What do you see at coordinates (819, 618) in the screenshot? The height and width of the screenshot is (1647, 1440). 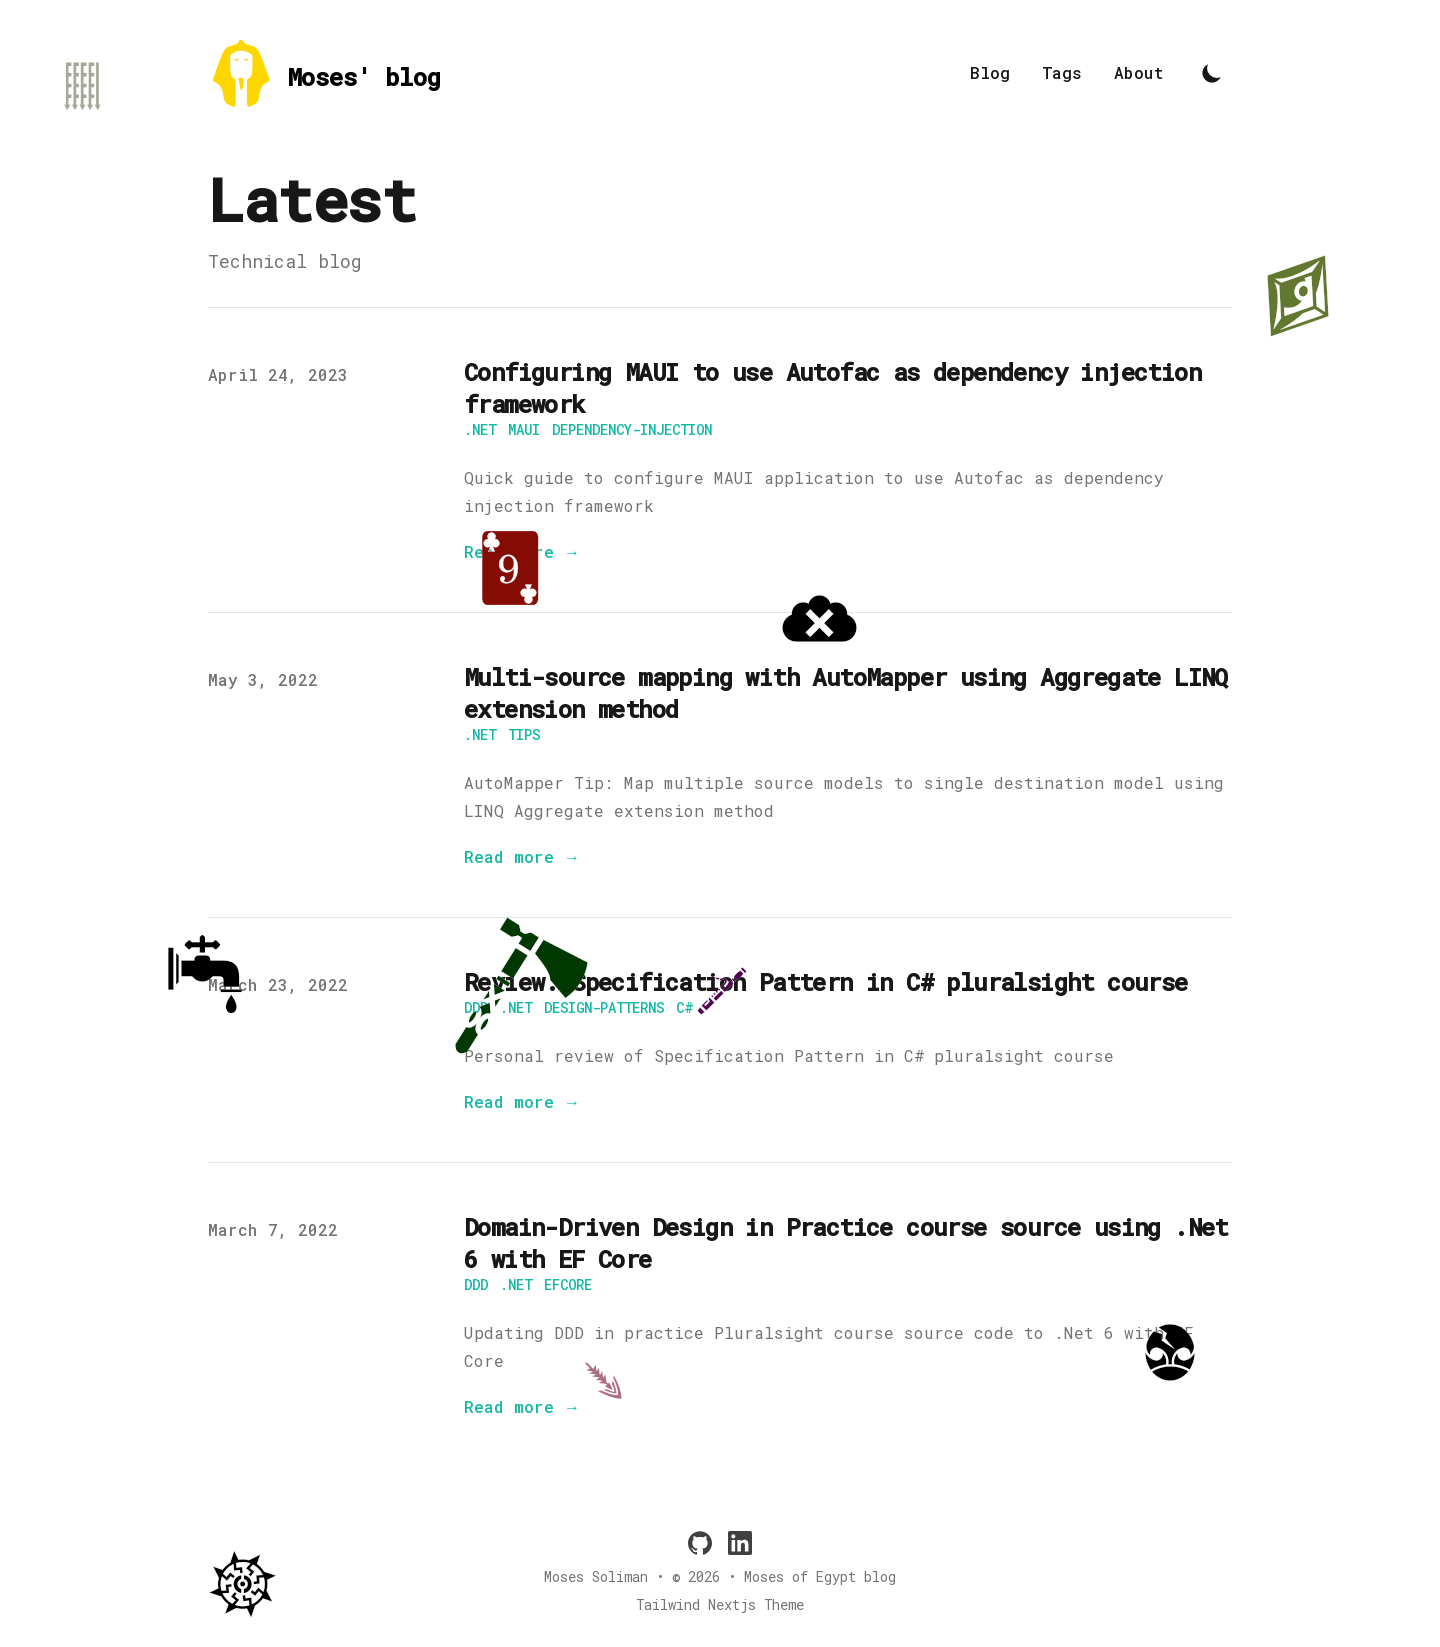 I see `indicates a toxic or hazardous area in gameplay` at bounding box center [819, 618].